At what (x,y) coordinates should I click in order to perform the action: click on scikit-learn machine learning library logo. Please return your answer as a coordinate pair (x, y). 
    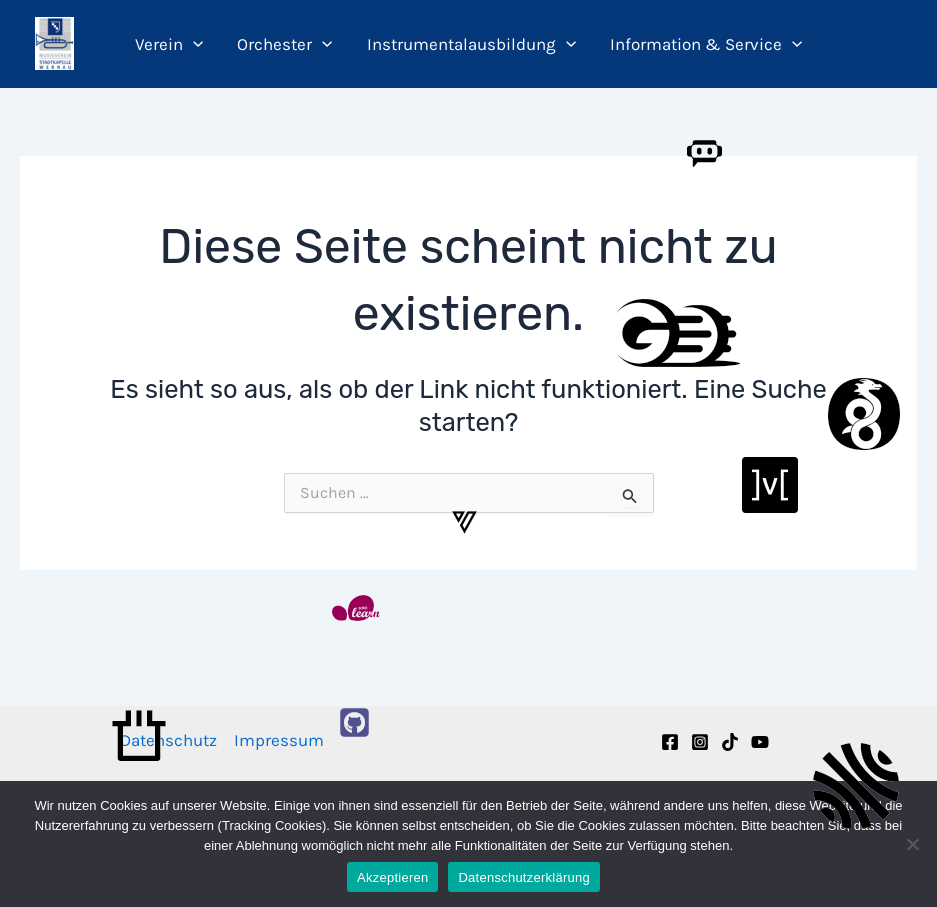
    Looking at the image, I should click on (356, 608).